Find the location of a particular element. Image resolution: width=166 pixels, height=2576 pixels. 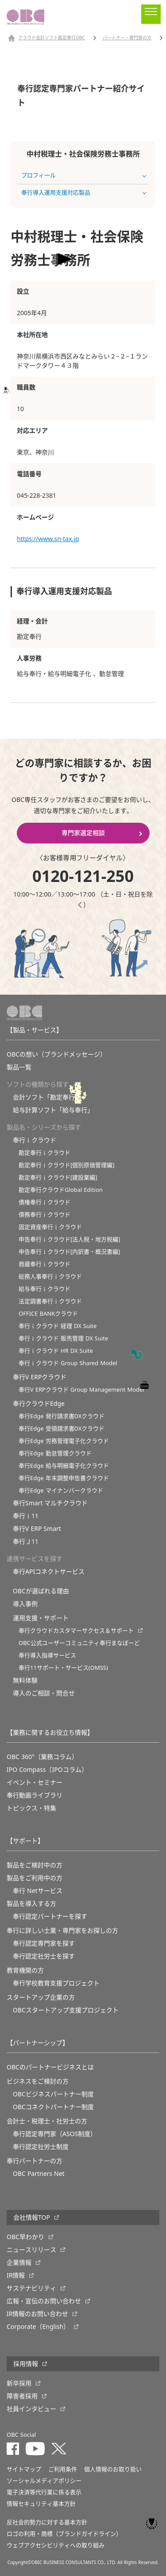

desert or arid environment indicator is located at coordinates (76, 1093).